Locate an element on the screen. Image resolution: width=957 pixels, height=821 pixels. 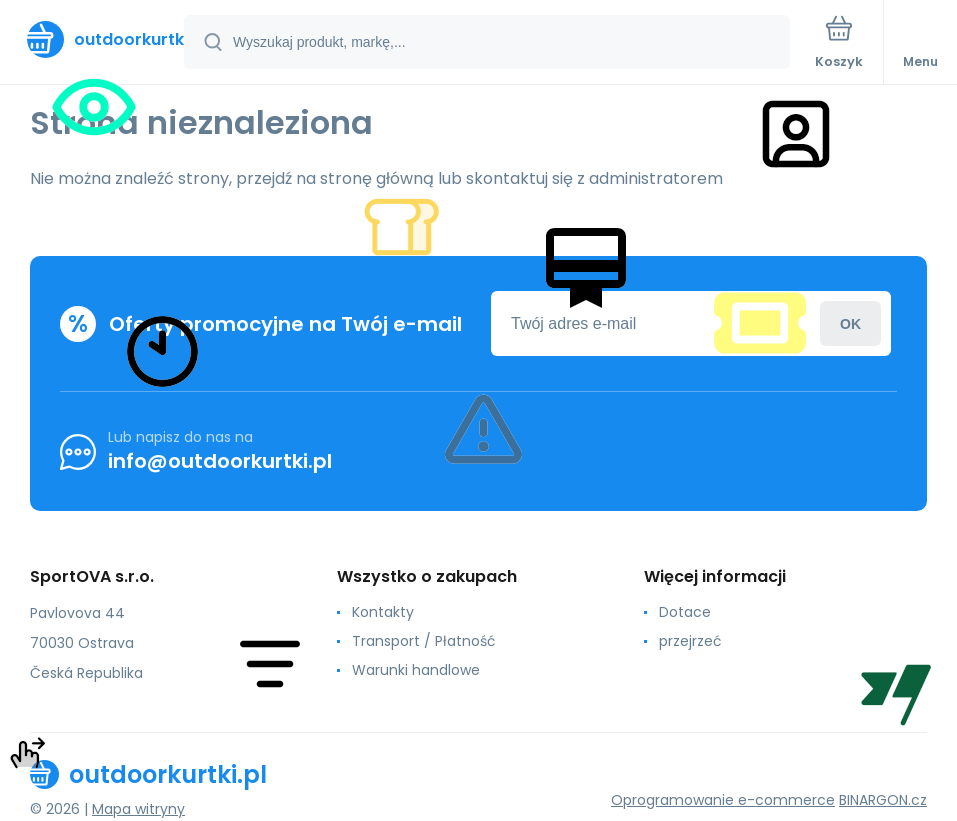
view membership card details is located at coordinates (586, 268).